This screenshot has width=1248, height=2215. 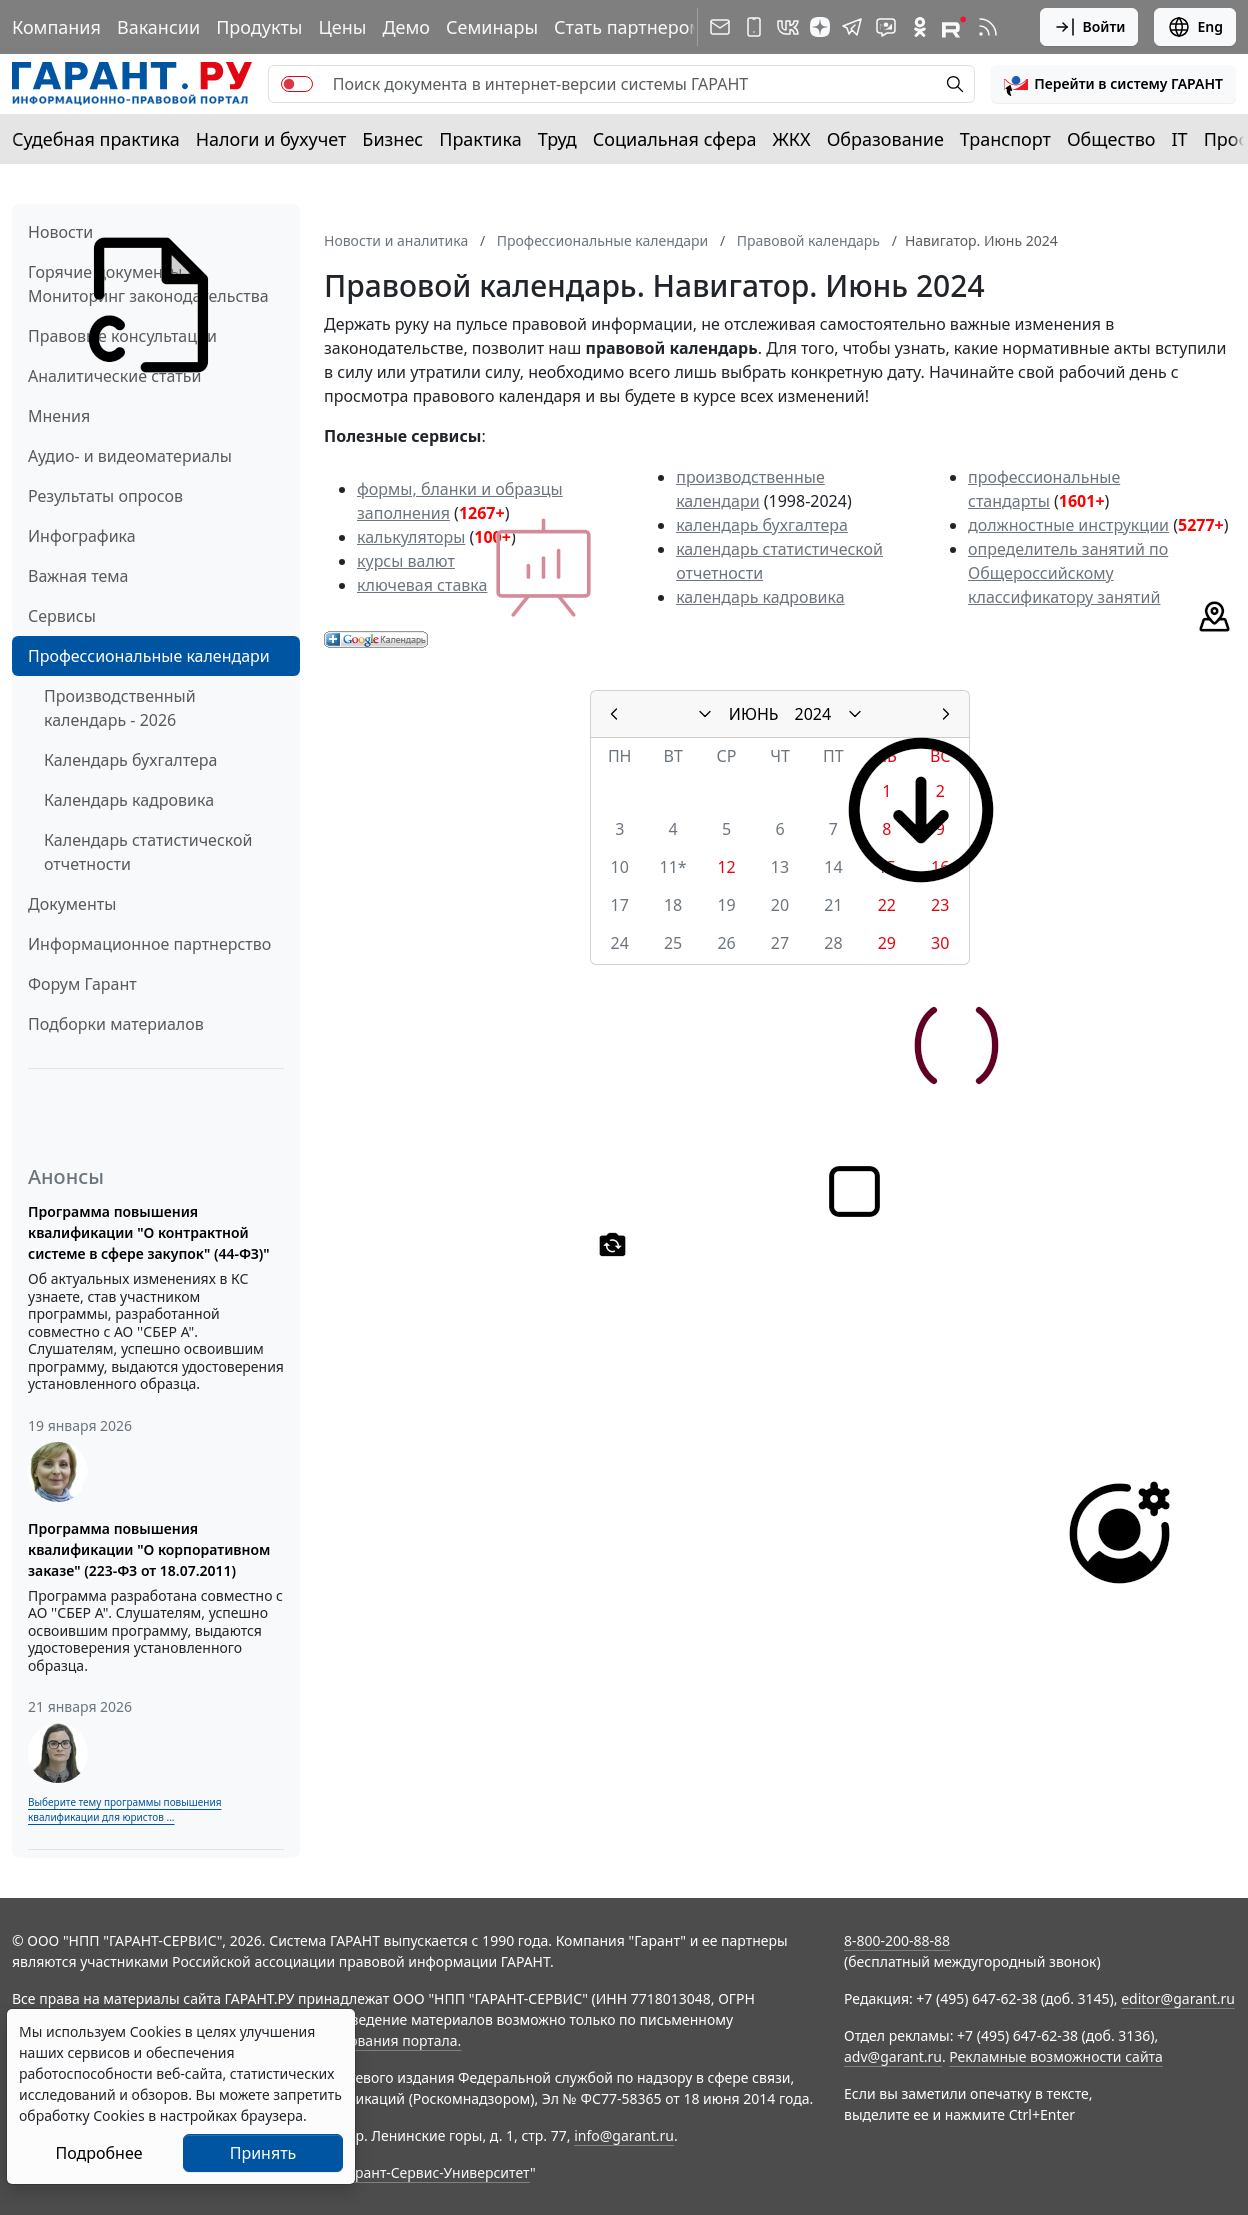 What do you see at coordinates (1214, 616) in the screenshot?
I see `view pinned location on map` at bounding box center [1214, 616].